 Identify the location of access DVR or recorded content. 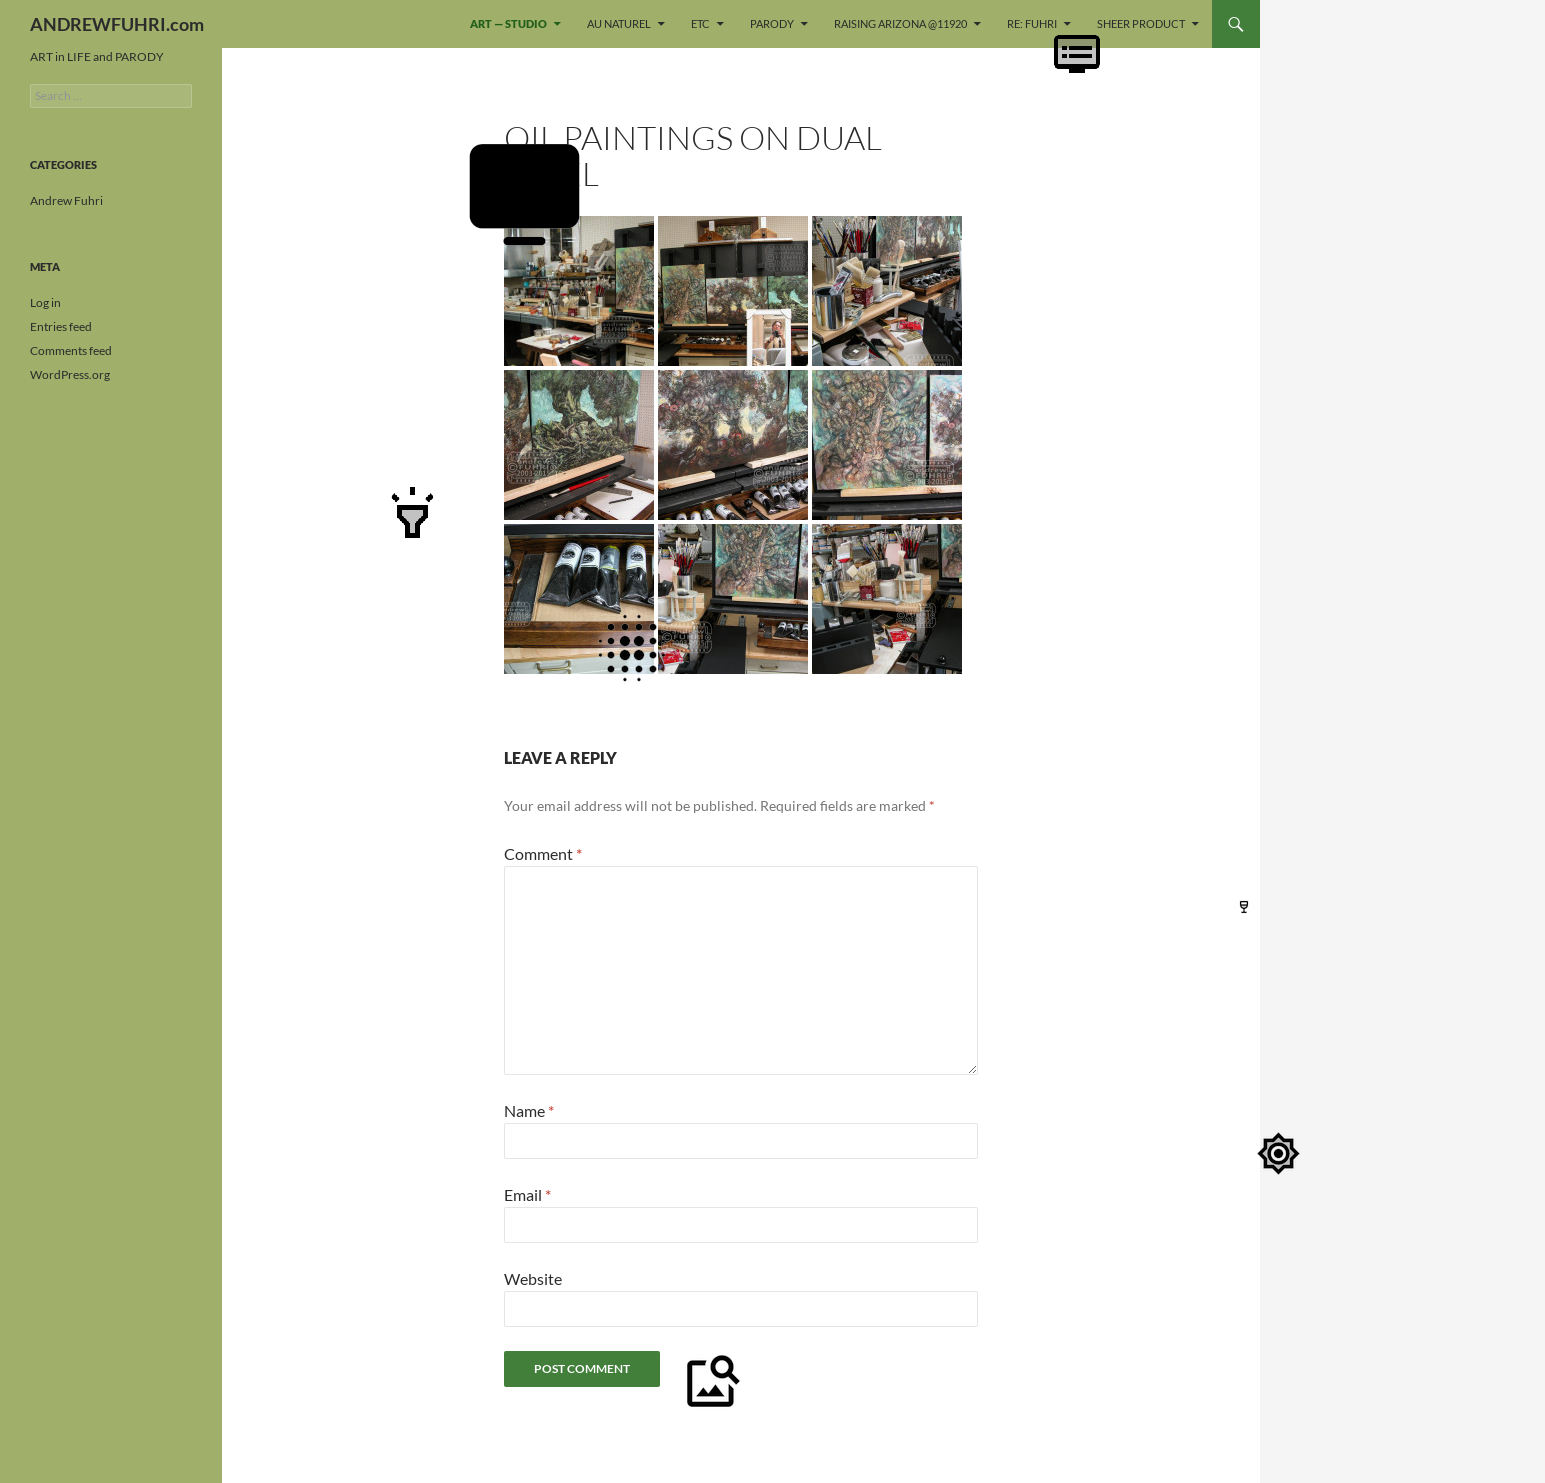
(1077, 54).